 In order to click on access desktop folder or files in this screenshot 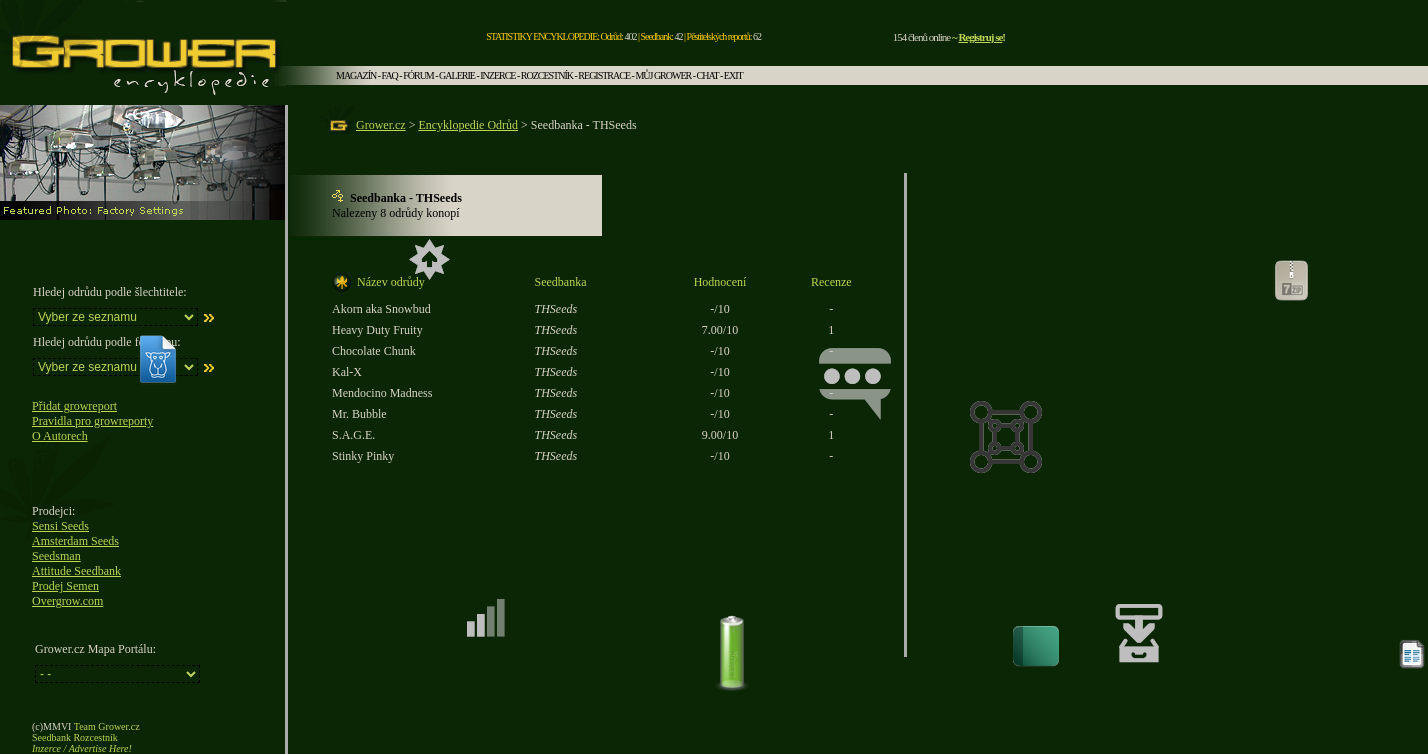, I will do `click(1036, 645)`.